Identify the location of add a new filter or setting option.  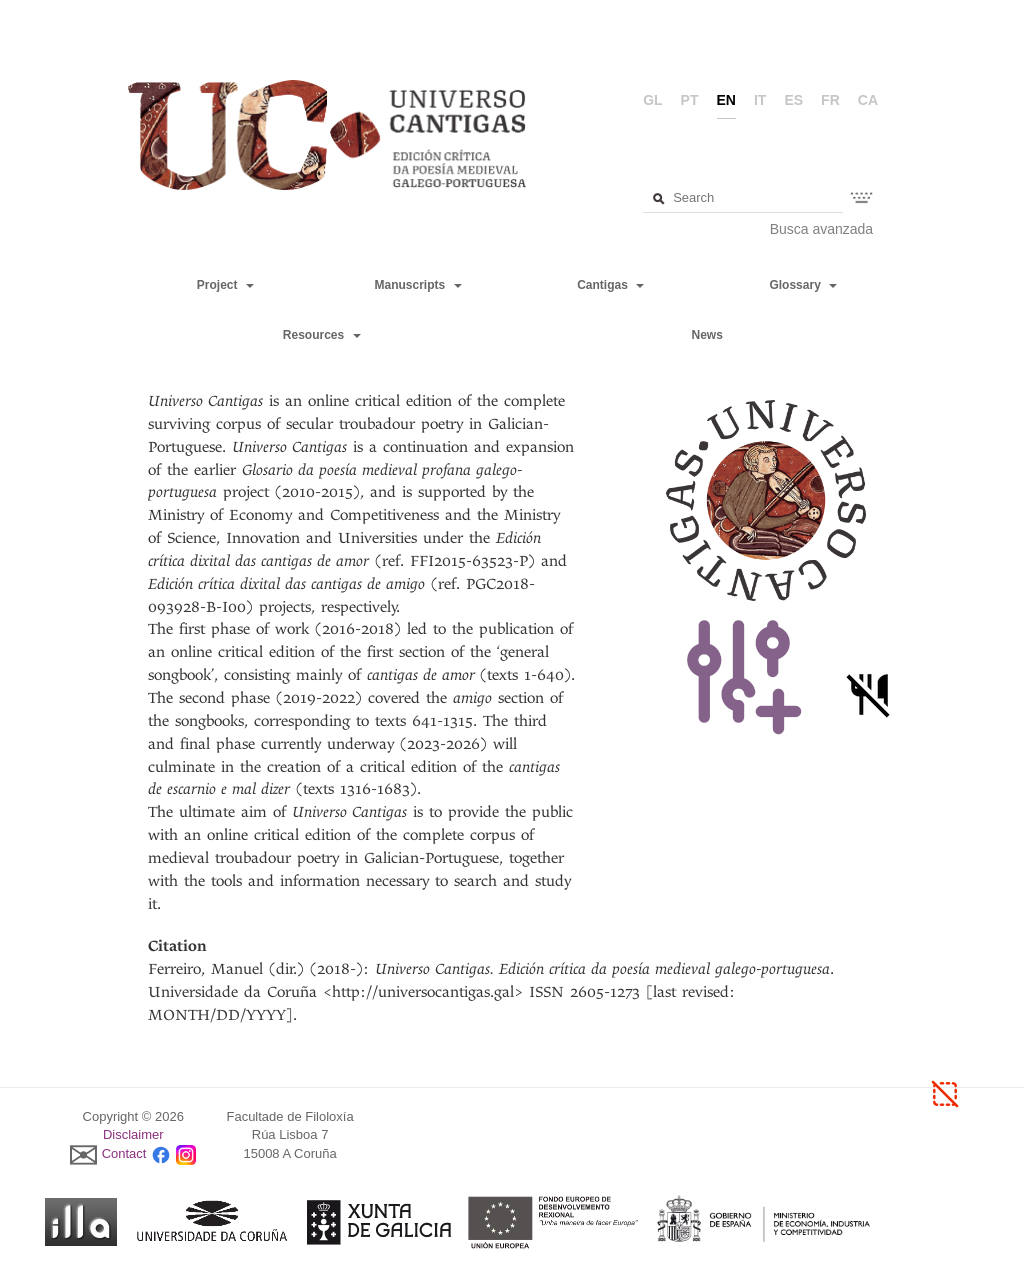
(738, 671).